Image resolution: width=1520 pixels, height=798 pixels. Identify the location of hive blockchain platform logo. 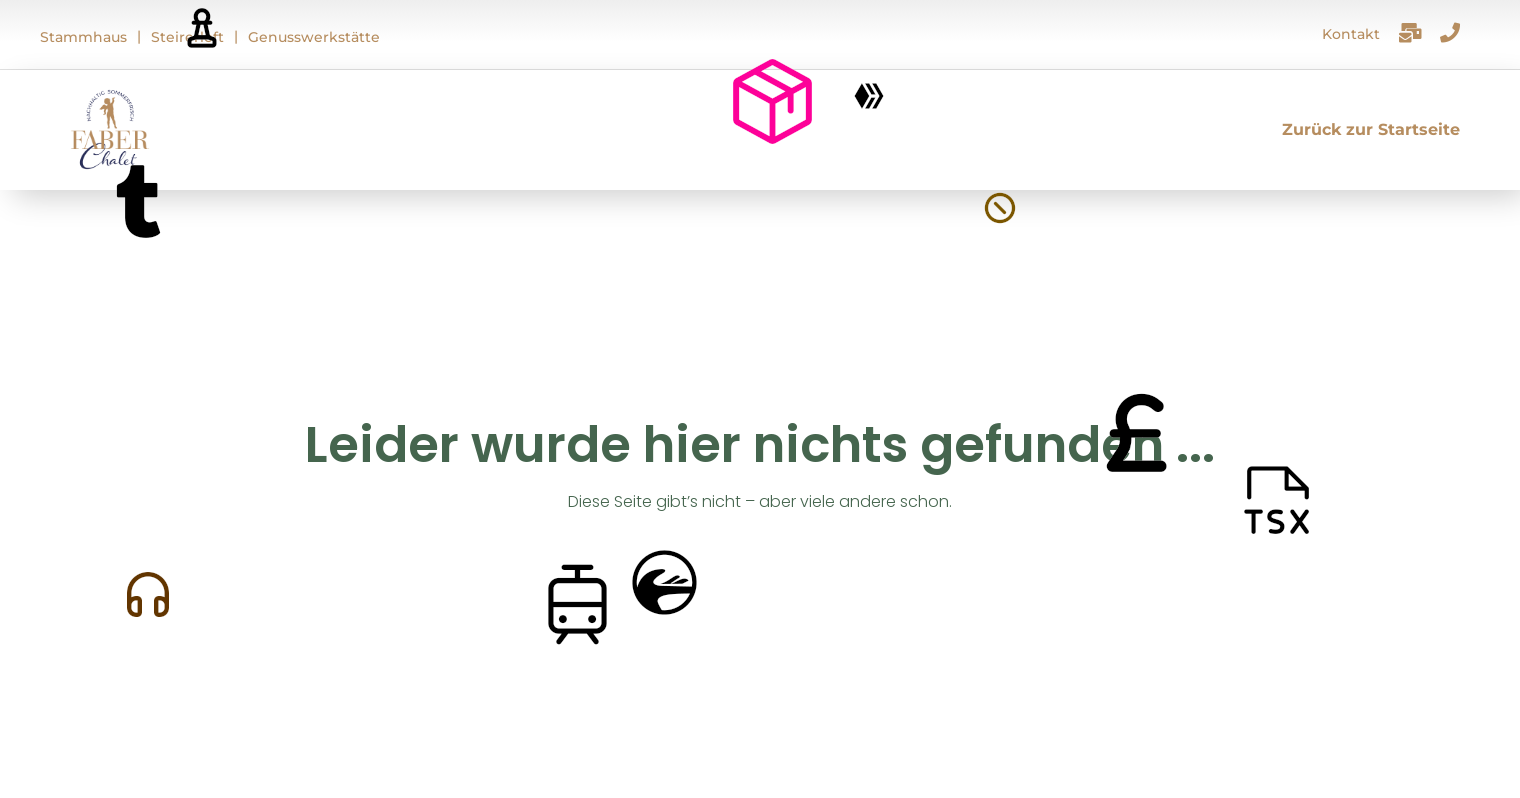
(869, 96).